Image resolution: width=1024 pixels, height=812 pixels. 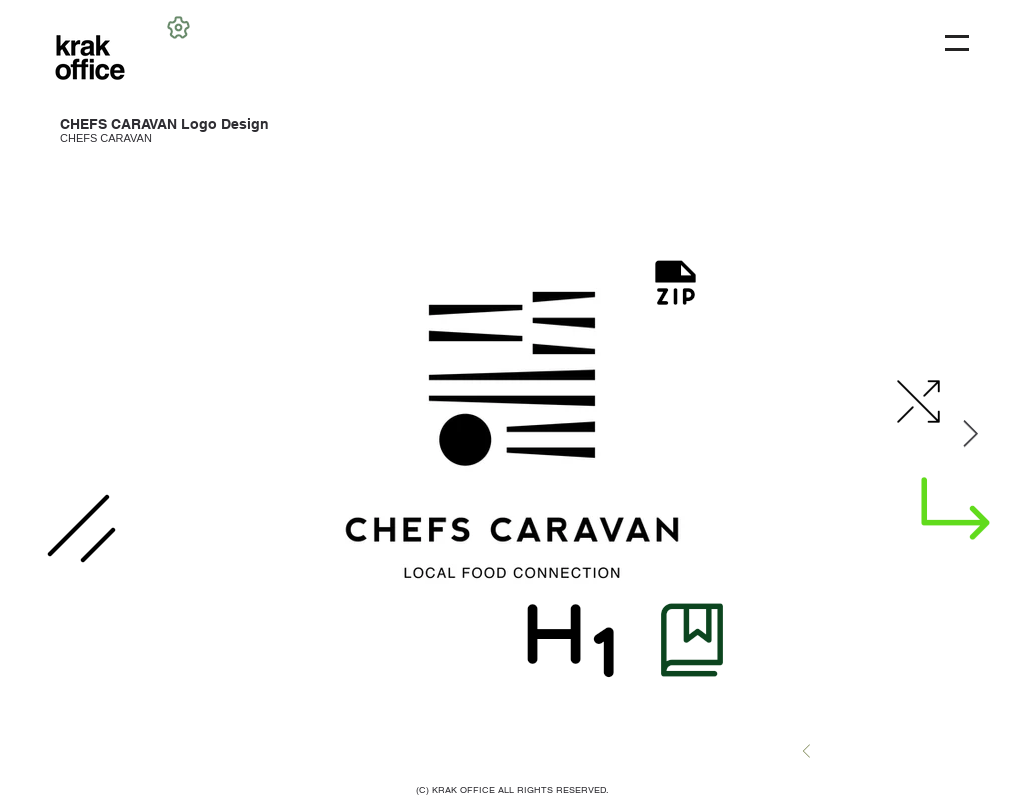 What do you see at coordinates (918, 401) in the screenshot?
I see `shuffle or randomize playback order` at bounding box center [918, 401].